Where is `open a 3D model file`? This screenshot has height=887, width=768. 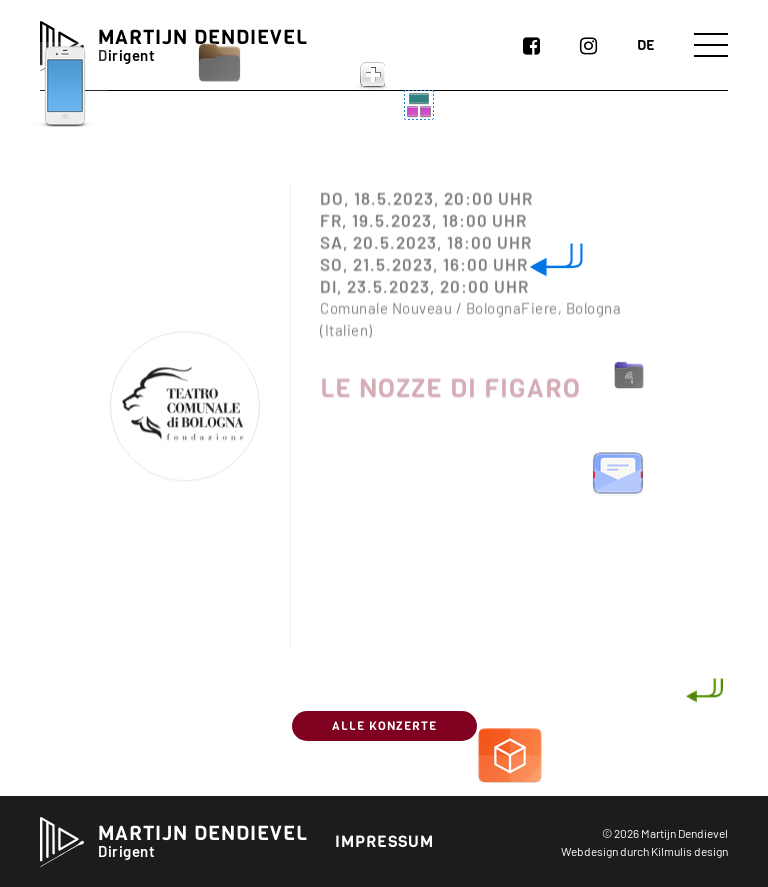
open a 3D model file is located at coordinates (510, 753).